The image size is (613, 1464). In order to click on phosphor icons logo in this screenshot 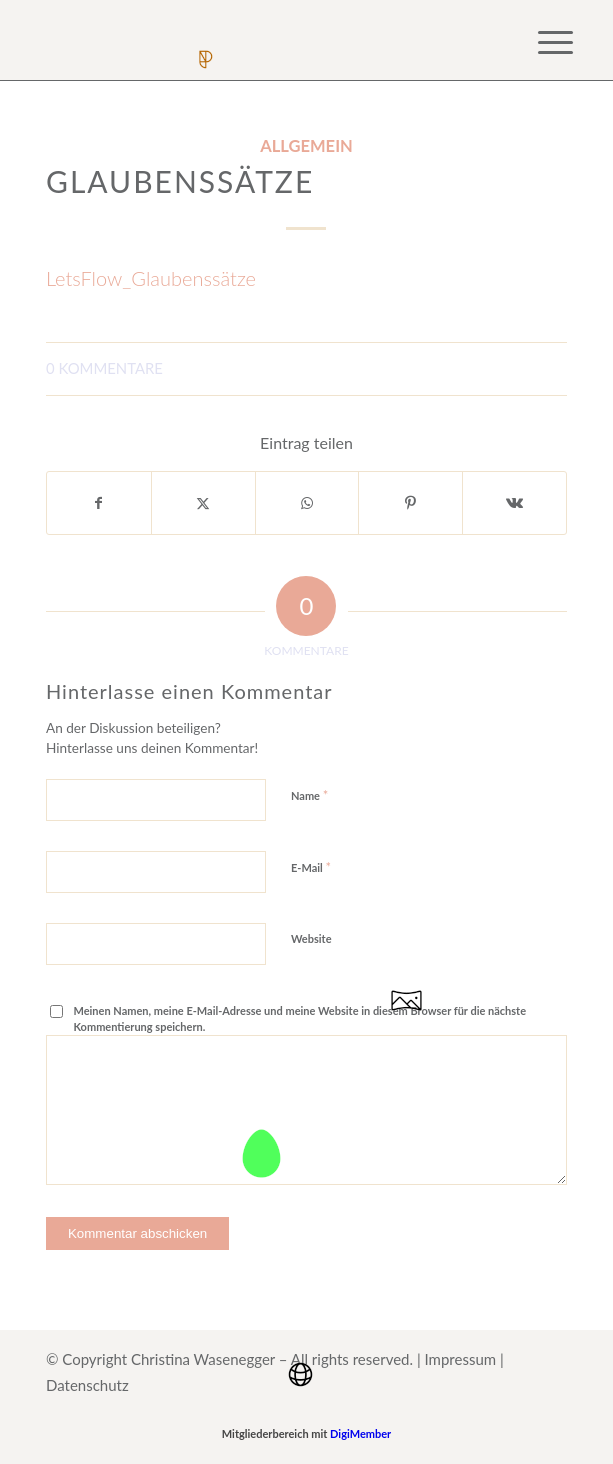, I will do `click(204, 58)`.